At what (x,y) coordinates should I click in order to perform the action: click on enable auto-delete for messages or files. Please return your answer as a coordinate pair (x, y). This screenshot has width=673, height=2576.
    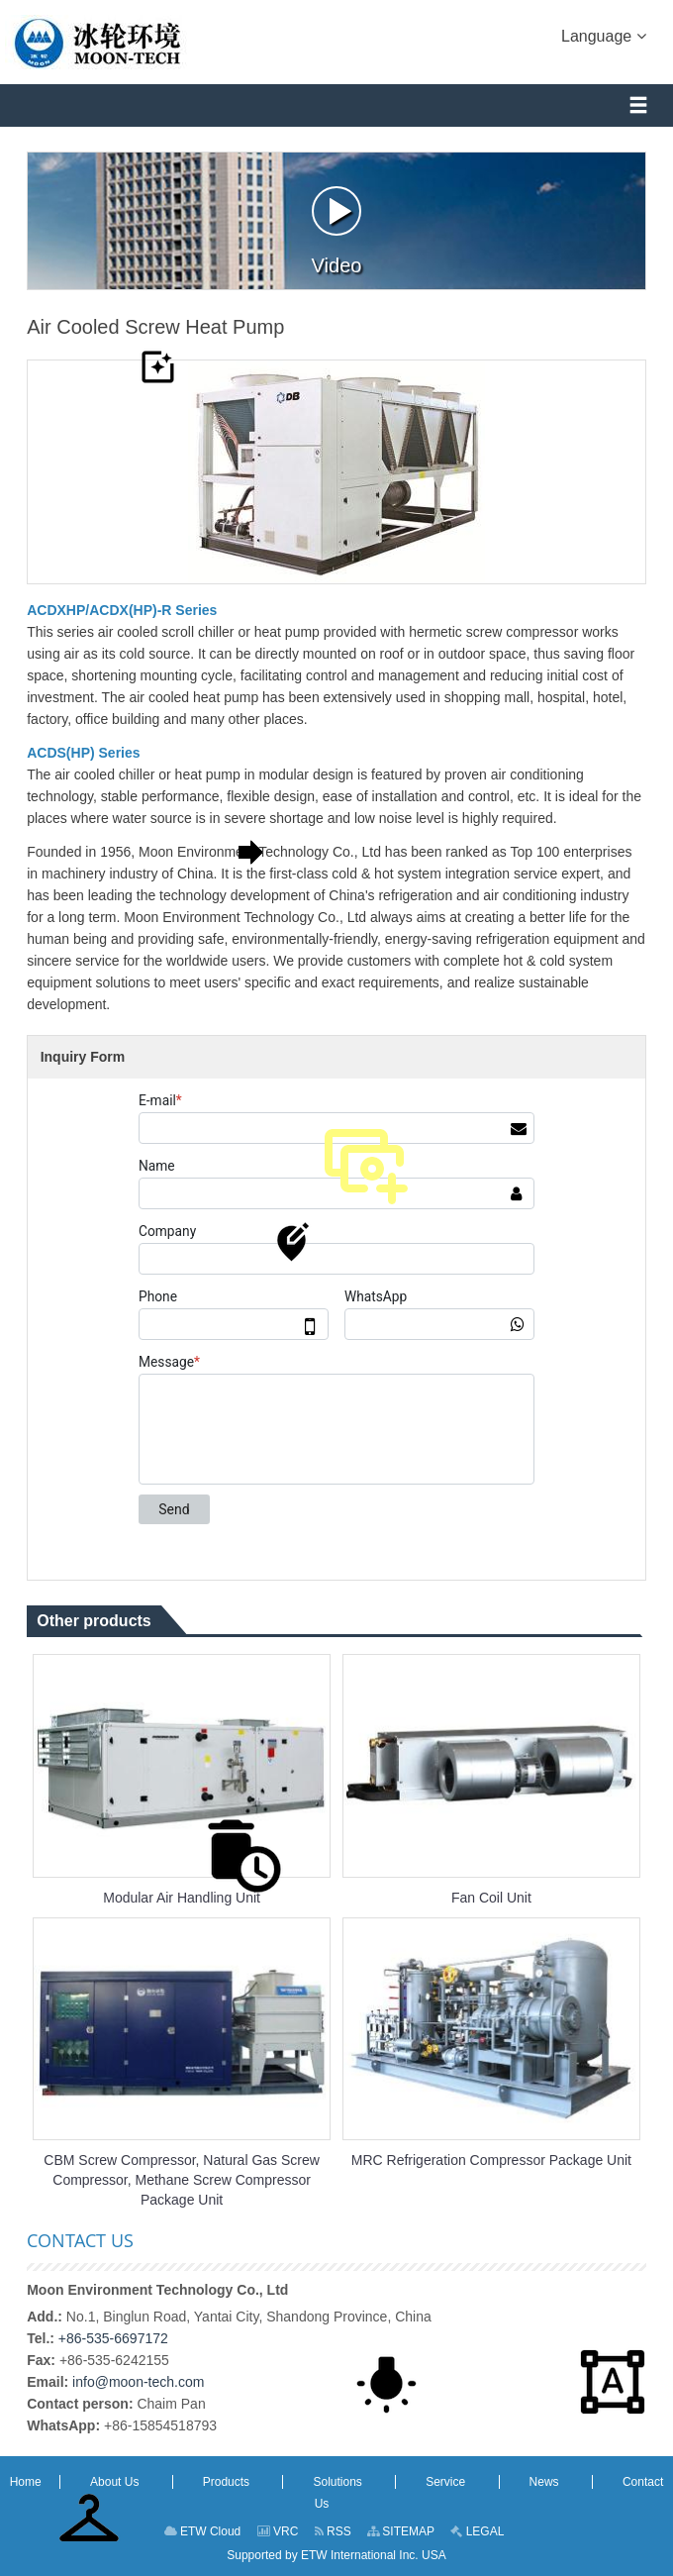
    Looking at the image, I should click on (244, 1856).